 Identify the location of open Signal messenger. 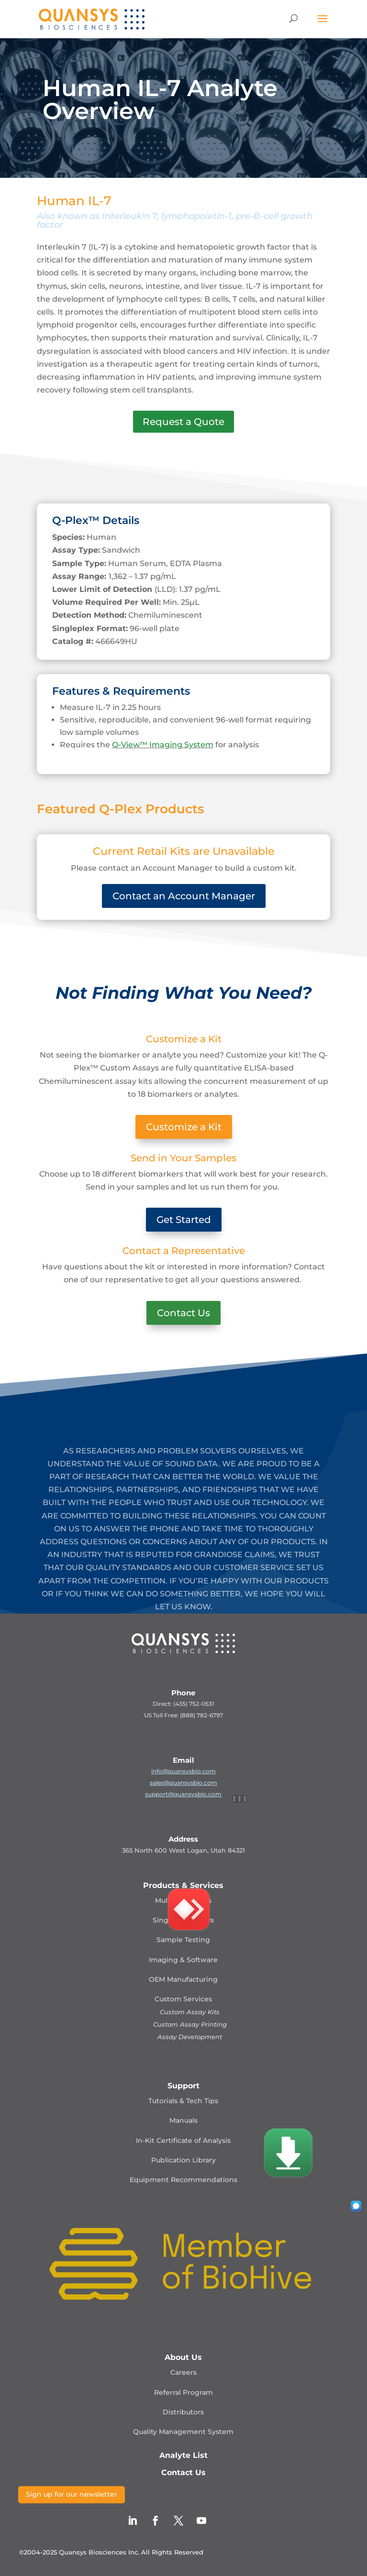
(356, 2206).